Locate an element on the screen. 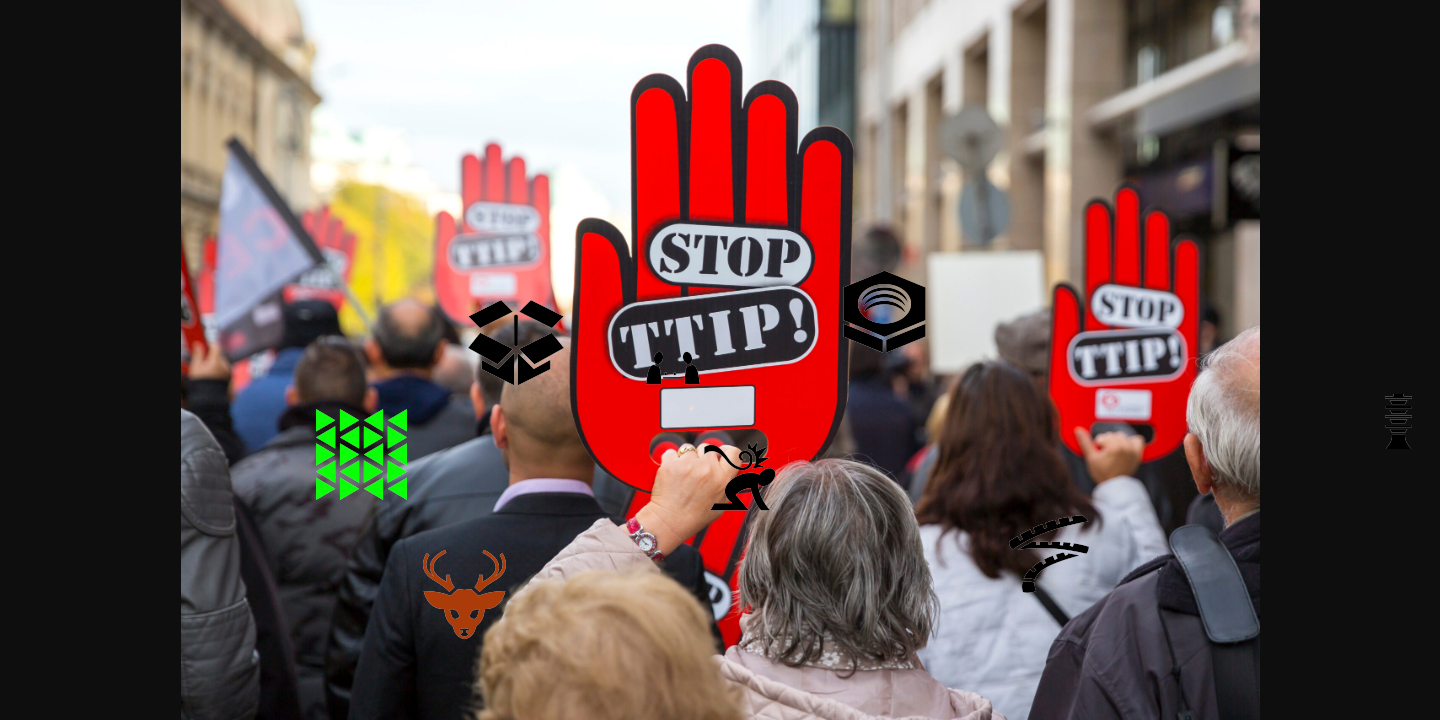 This screenshot has height=720, width=1440. decorative geometric pattern element is located at coordinates (361, 454).